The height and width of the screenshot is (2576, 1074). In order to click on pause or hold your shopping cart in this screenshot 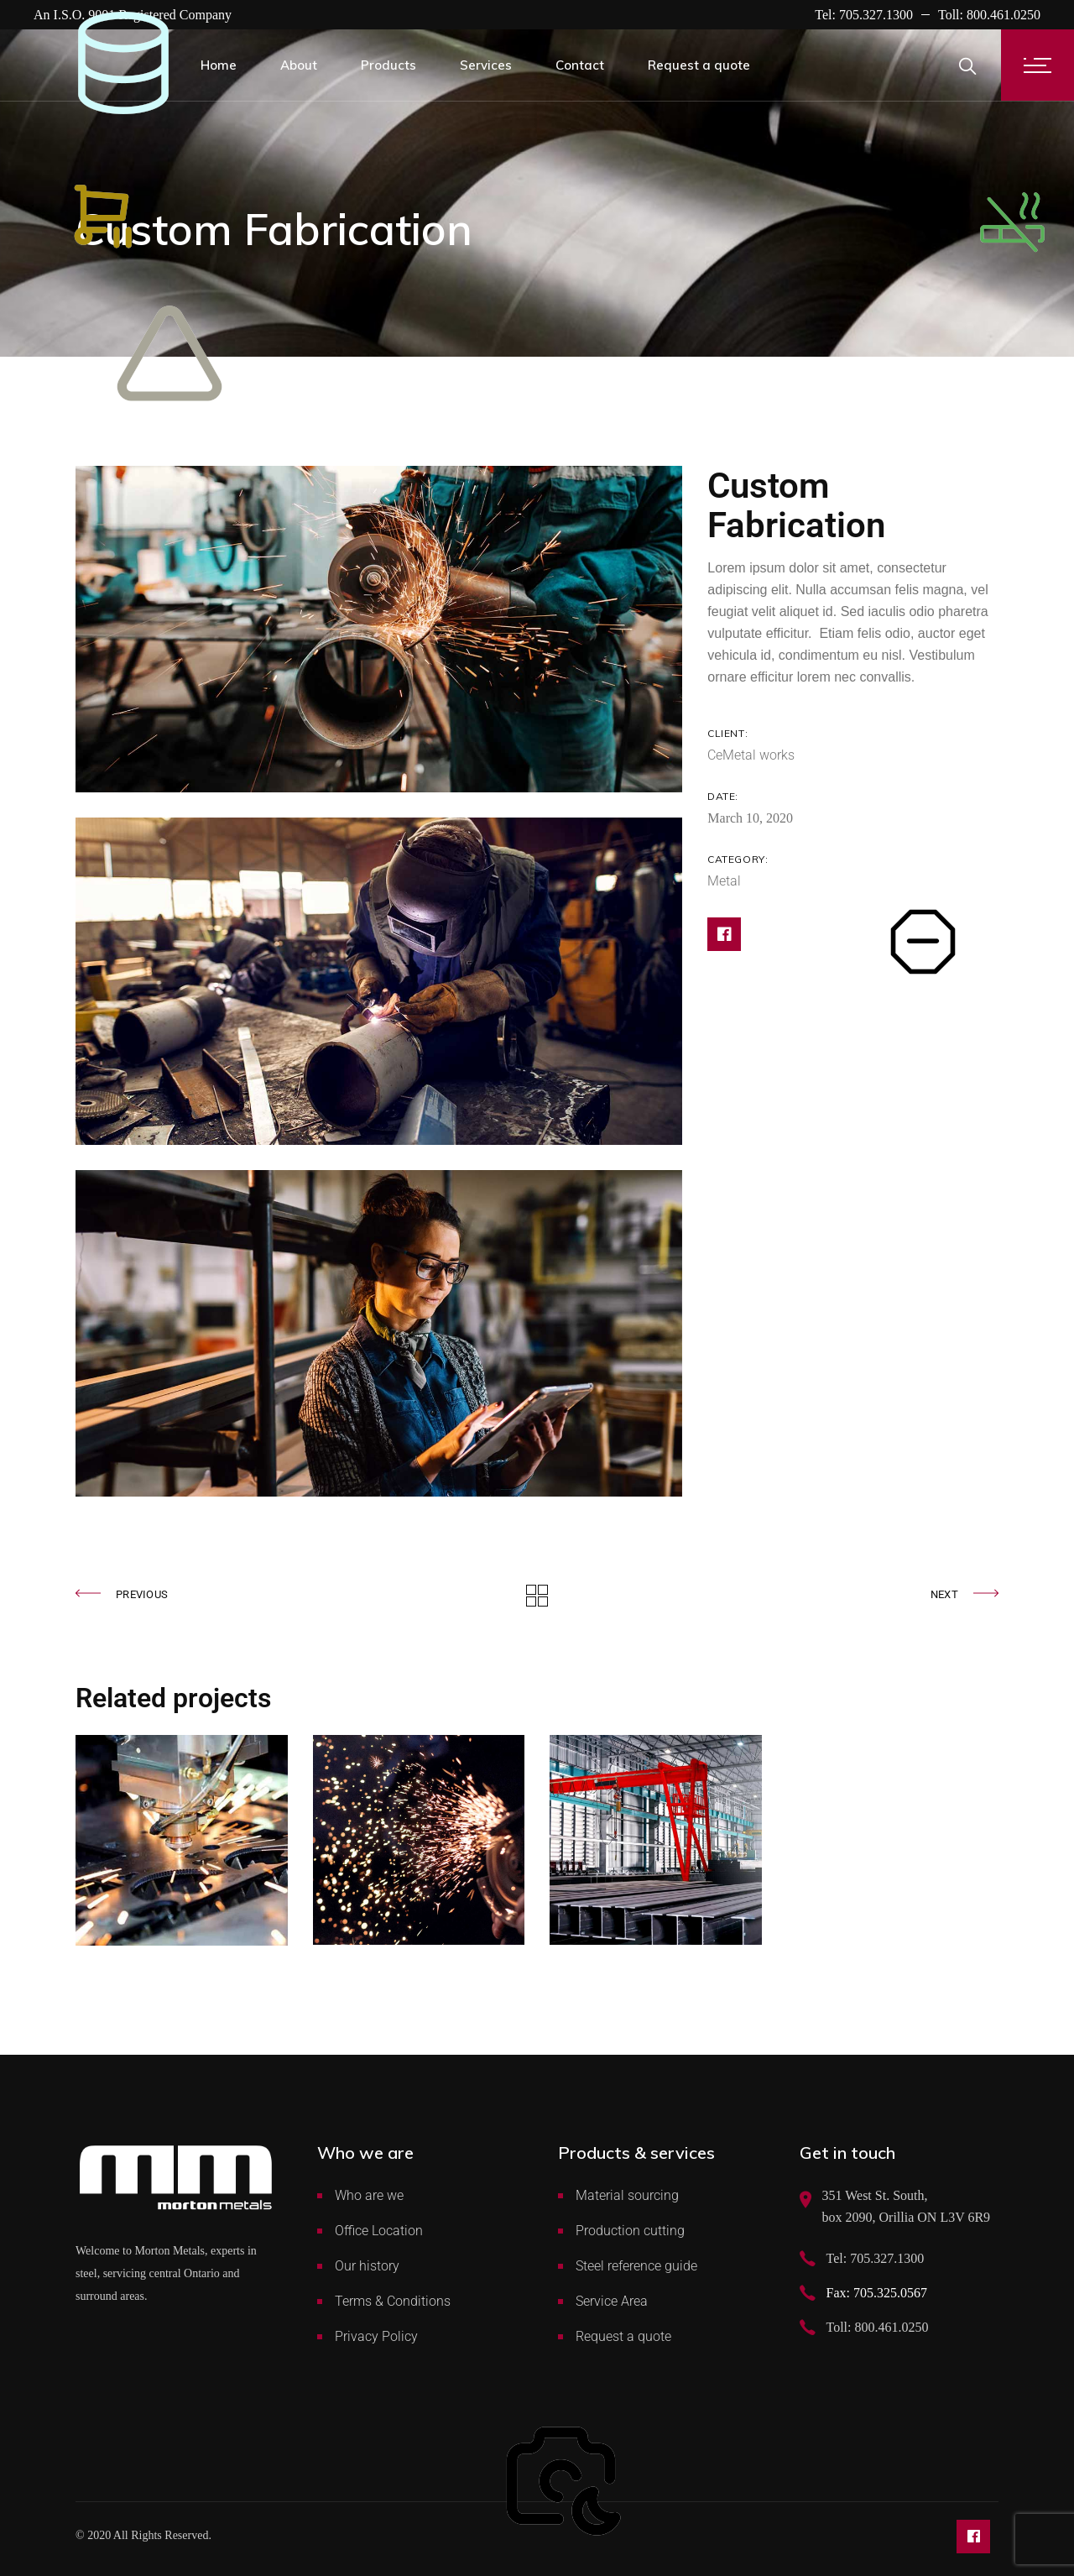, I will do `click(102, 215)`.